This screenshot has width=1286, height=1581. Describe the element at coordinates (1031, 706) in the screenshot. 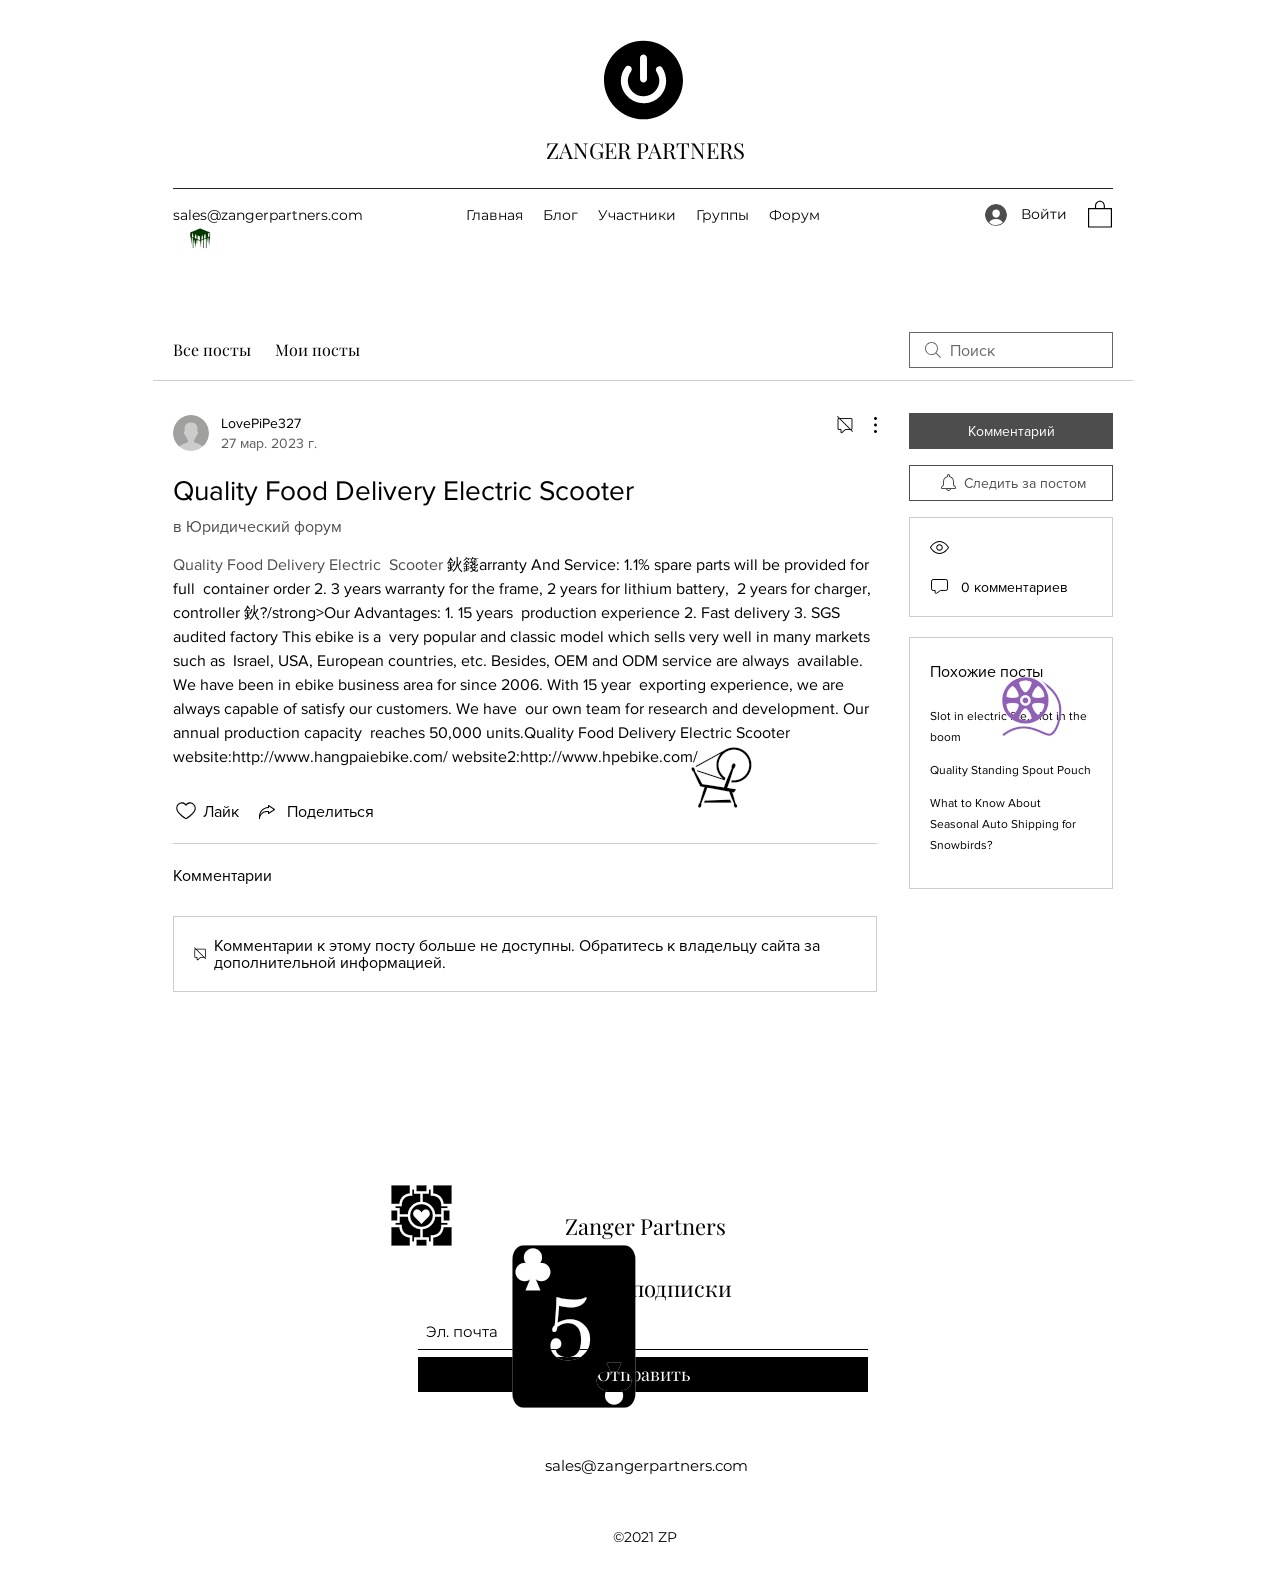

I see `access video or film content` at that location.